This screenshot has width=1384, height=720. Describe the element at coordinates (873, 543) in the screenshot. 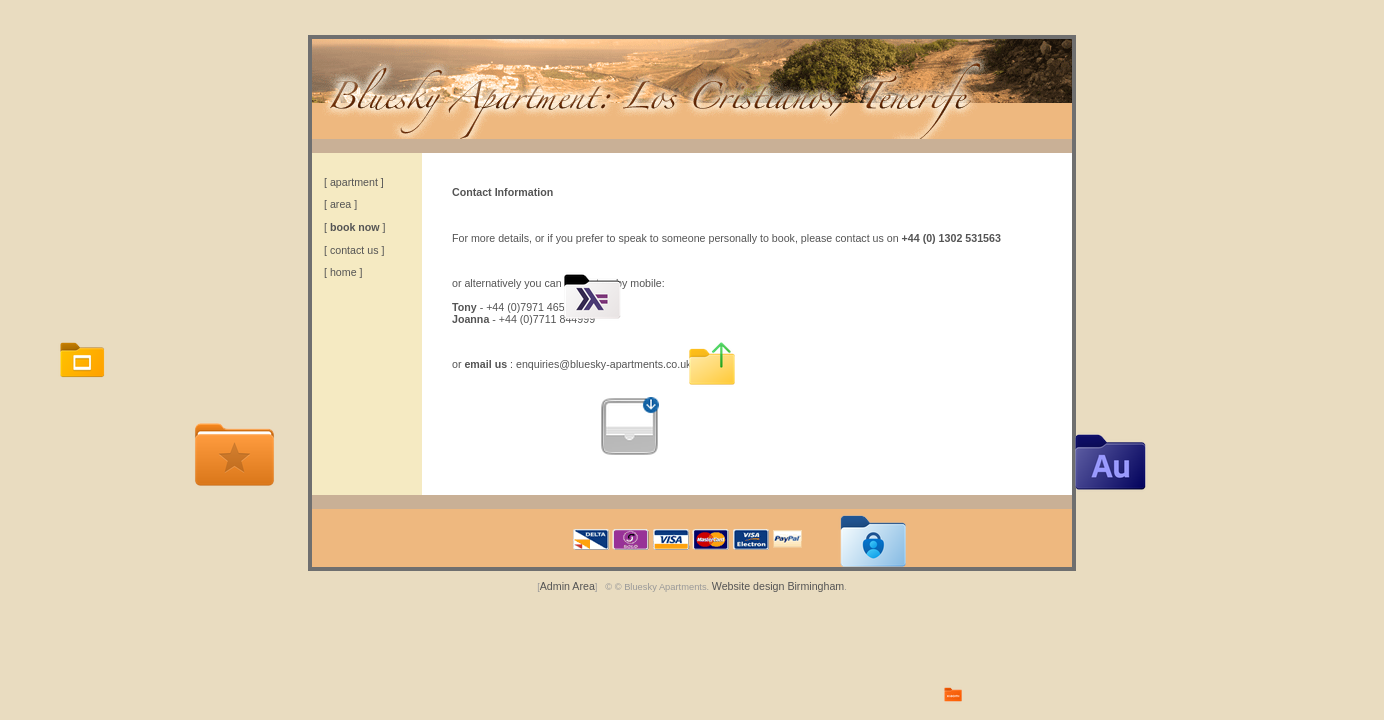

I see `folder containing microsoft authenticator app data` at that location.